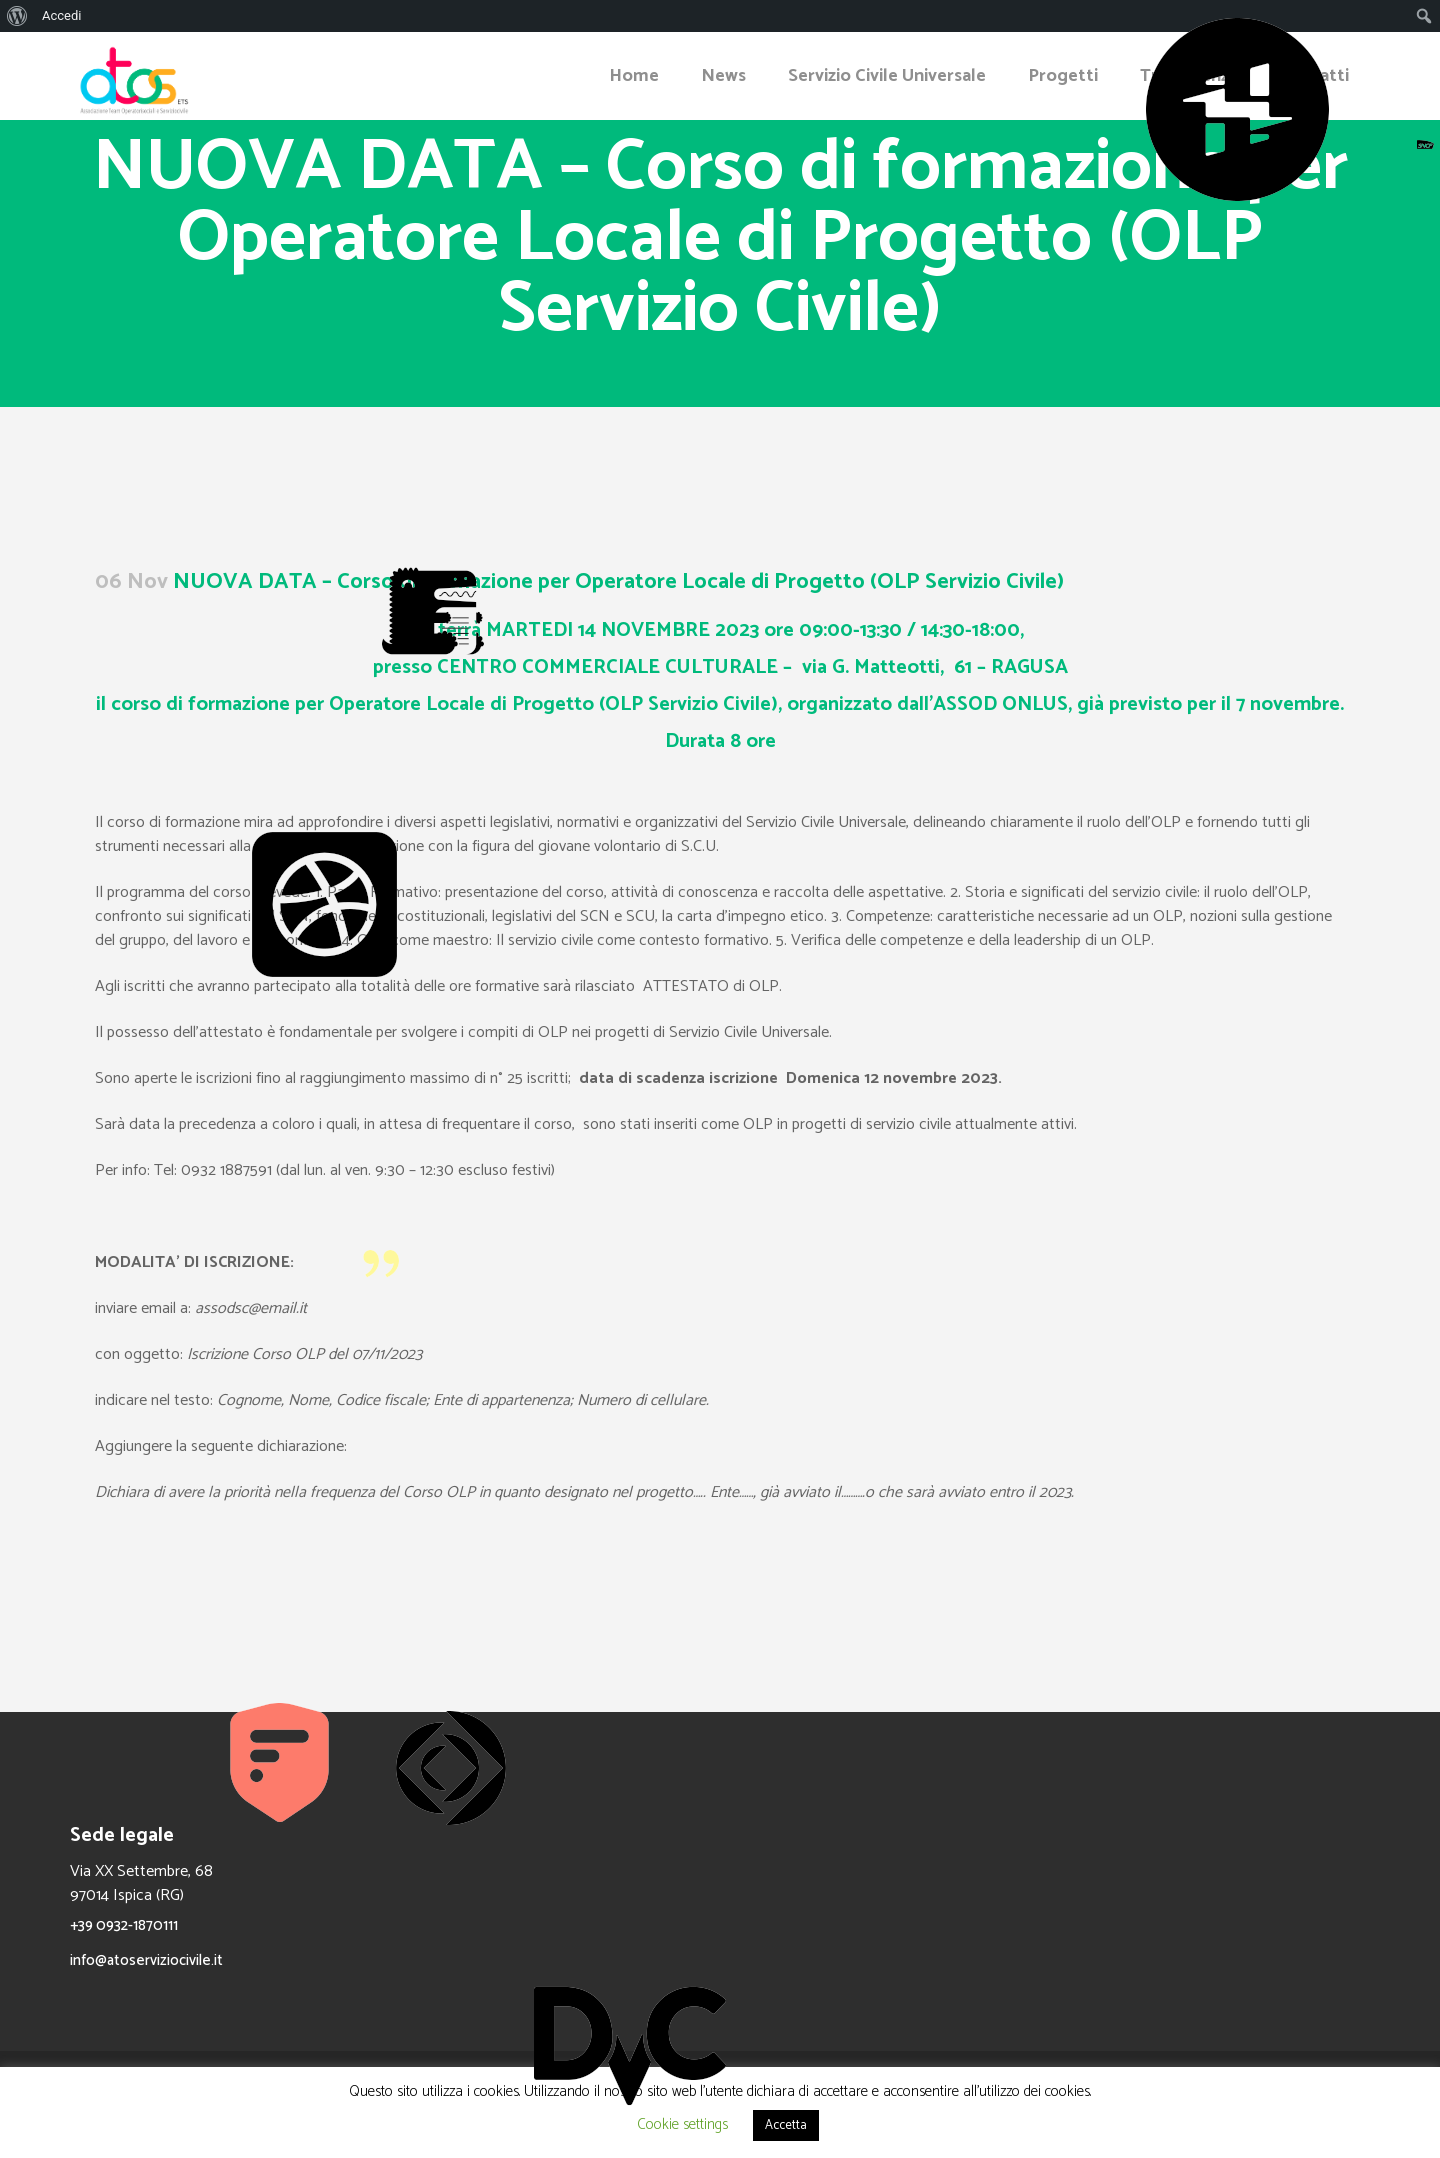 This screenshot has height=2158, width=1440. Describe the element at coordinates (324, 904) in the screenshot. I see `link to dribbble profile` at that location.